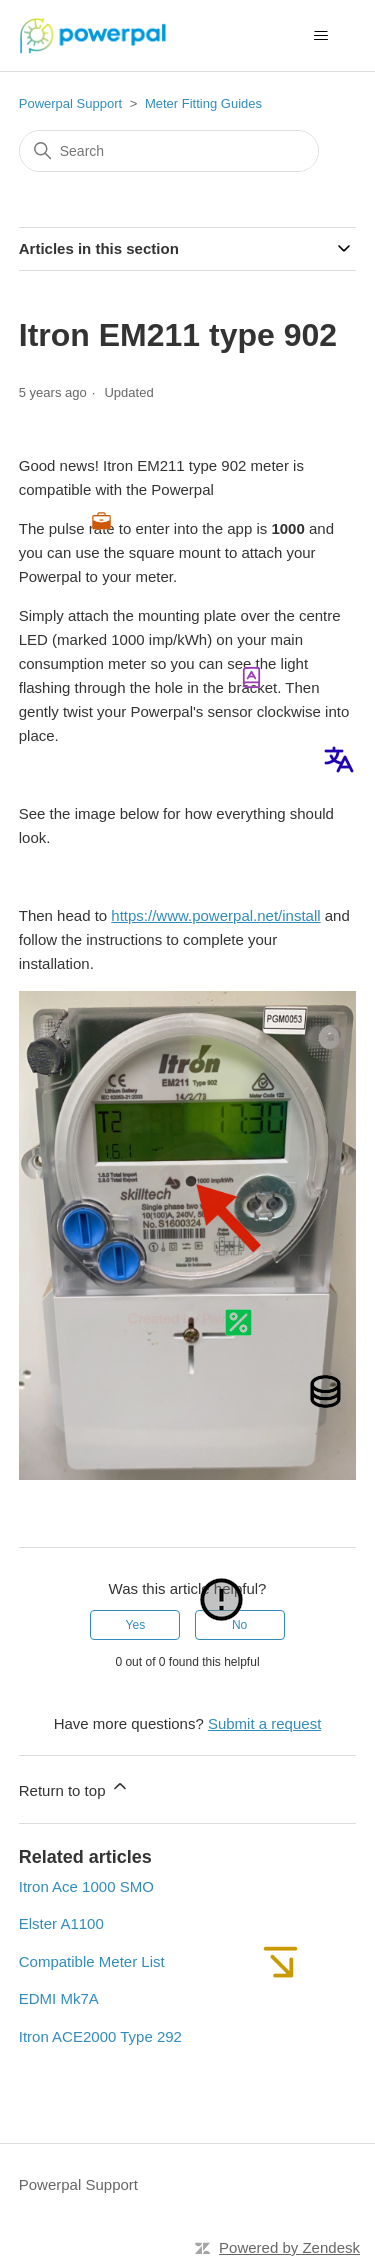 This screenshot has width=375, height=2265. Describe the element at coordinates (338, 760) in the screenshot. I see `translate text to another language` at that location.